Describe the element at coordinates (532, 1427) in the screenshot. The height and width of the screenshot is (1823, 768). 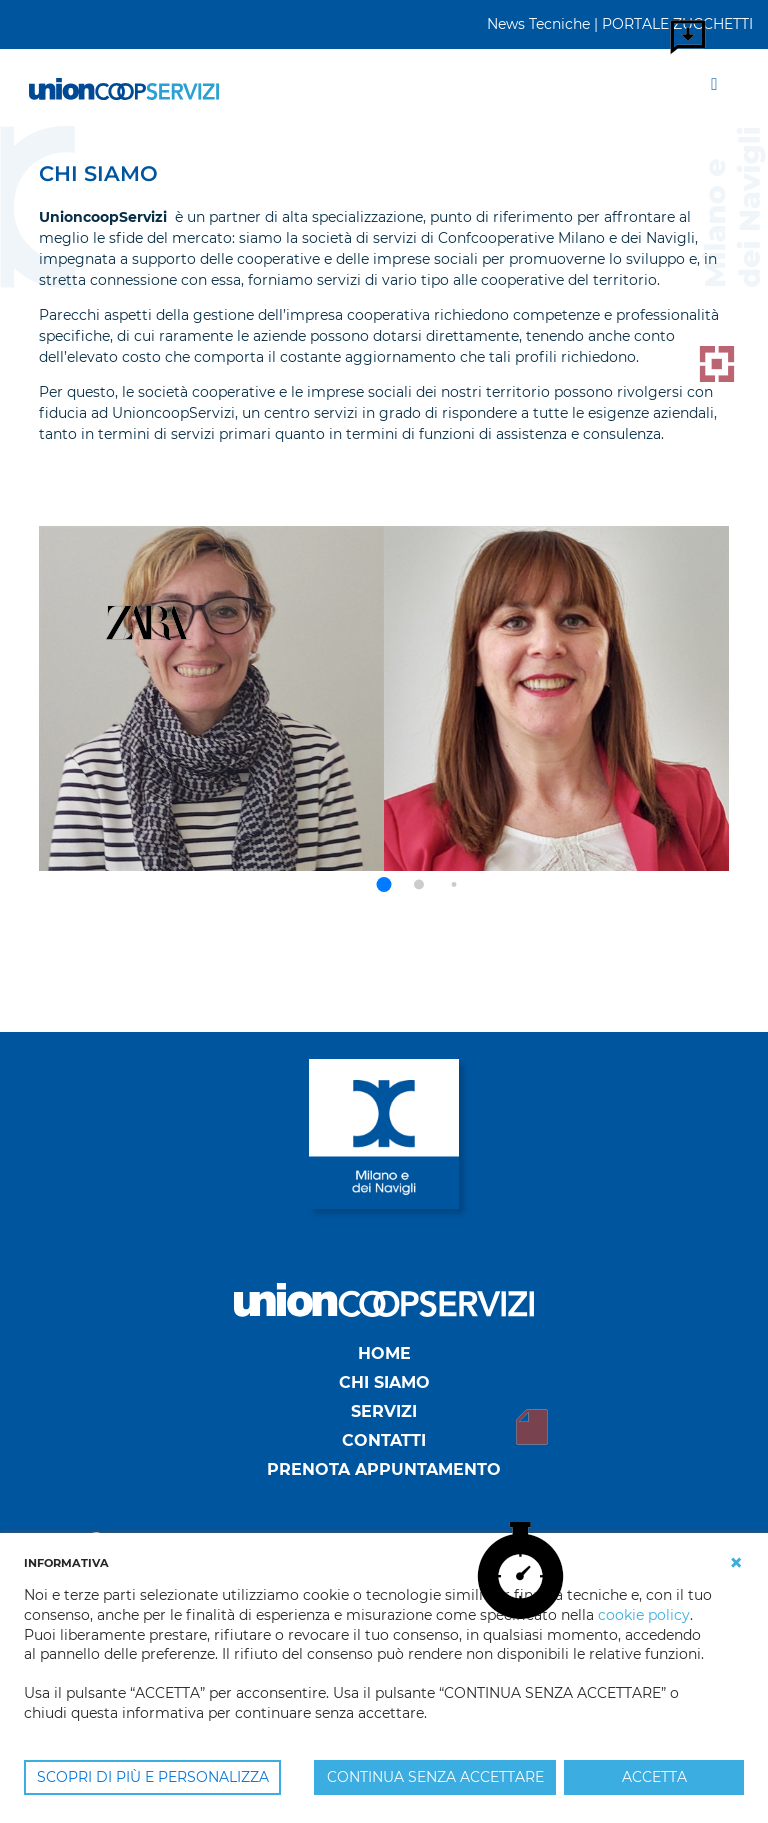
I see `view or open a document` at that location.